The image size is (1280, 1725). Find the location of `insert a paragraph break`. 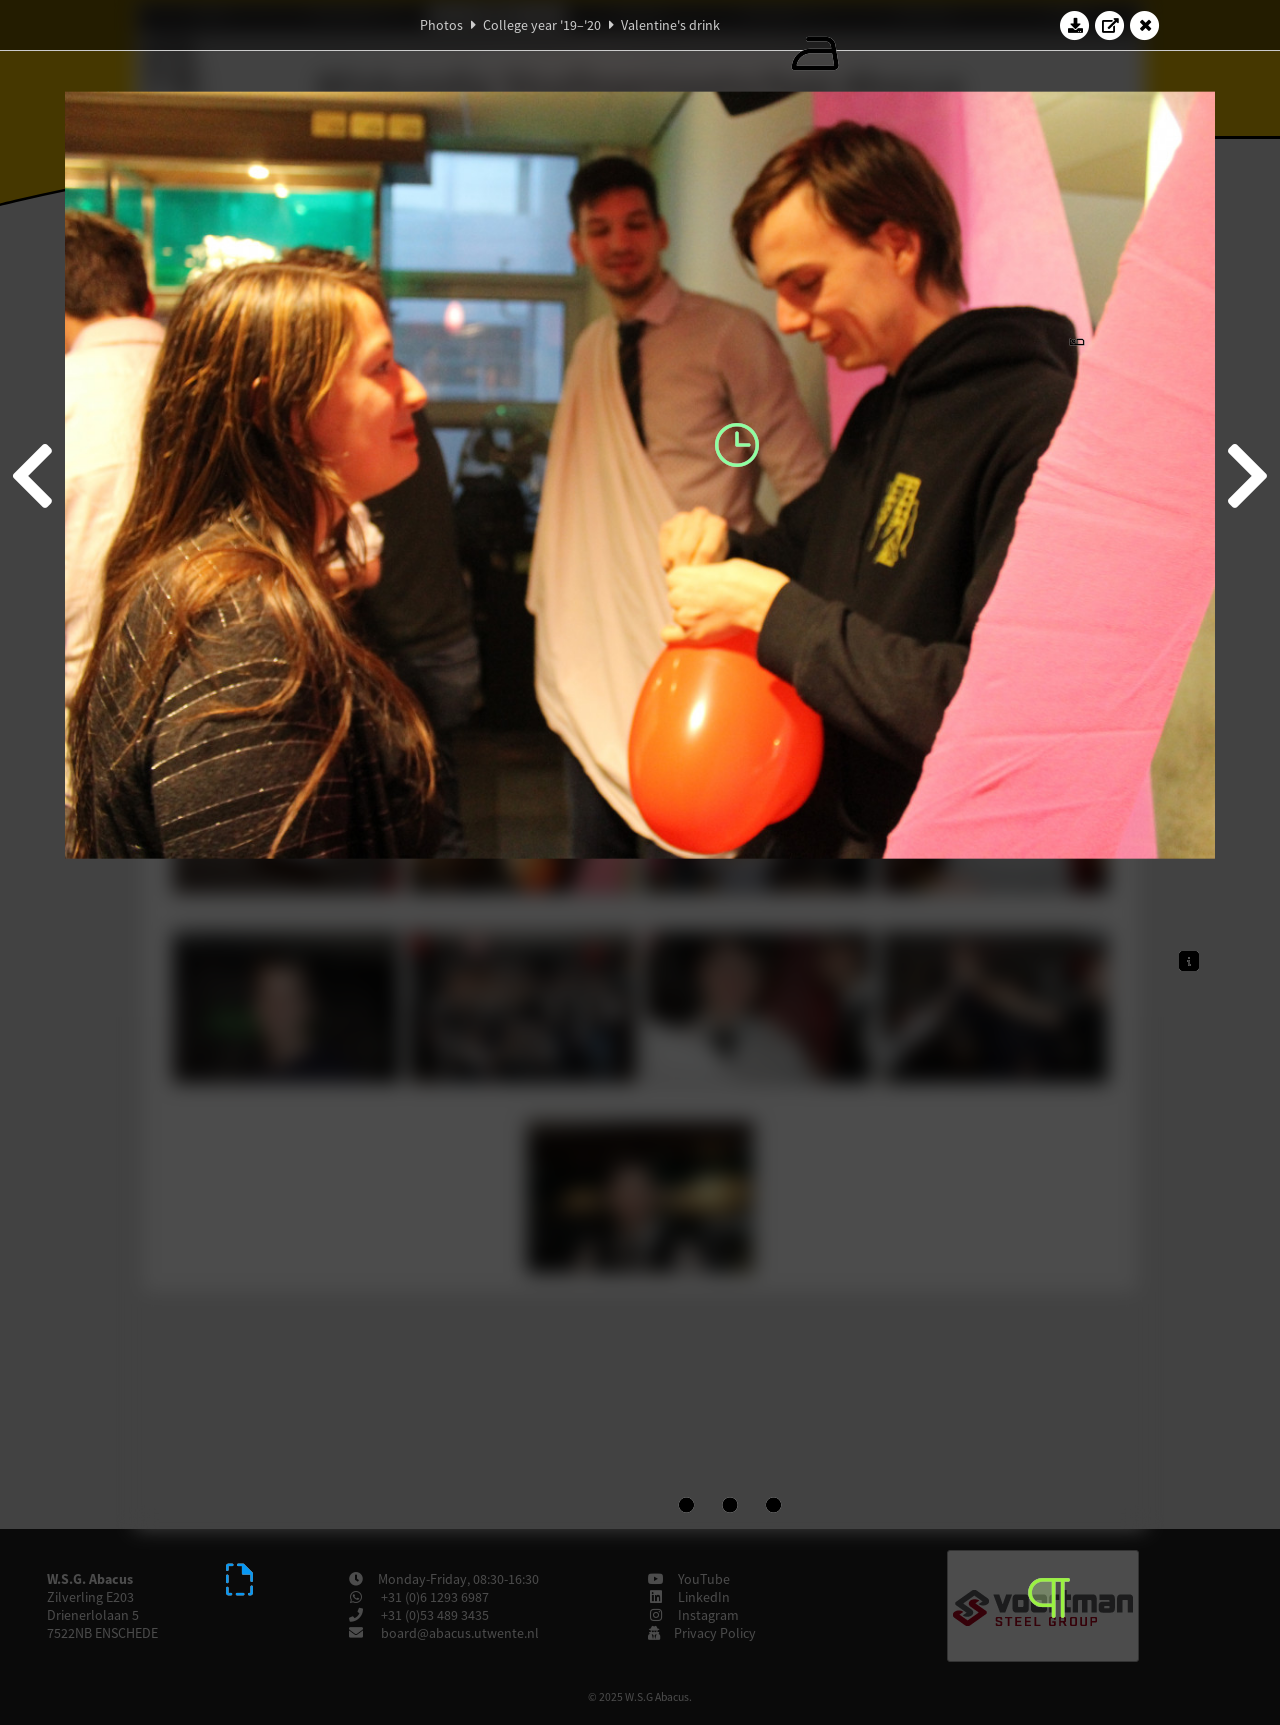

insert a paragraph break is located at coordinates (1050, 1598).